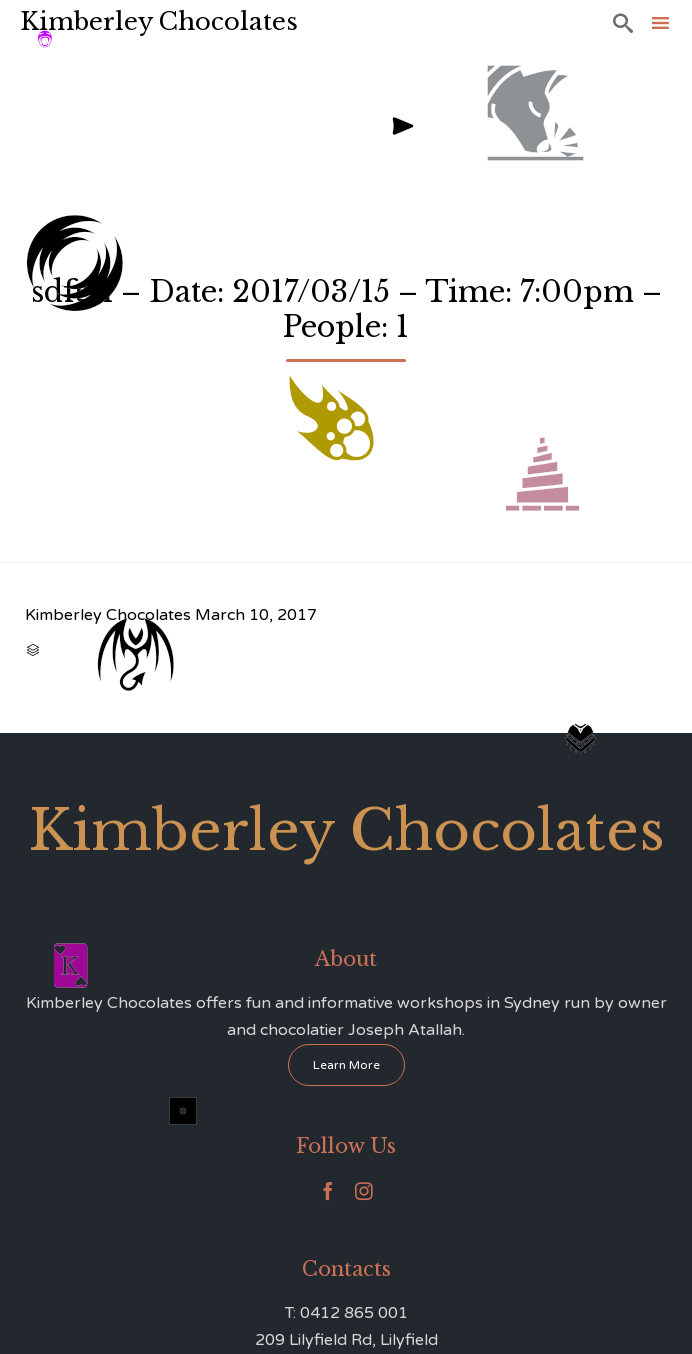 This screenshot has width=692, height=1354. I want to click on indicates sound or audio resonance effect, so click(74, 262).